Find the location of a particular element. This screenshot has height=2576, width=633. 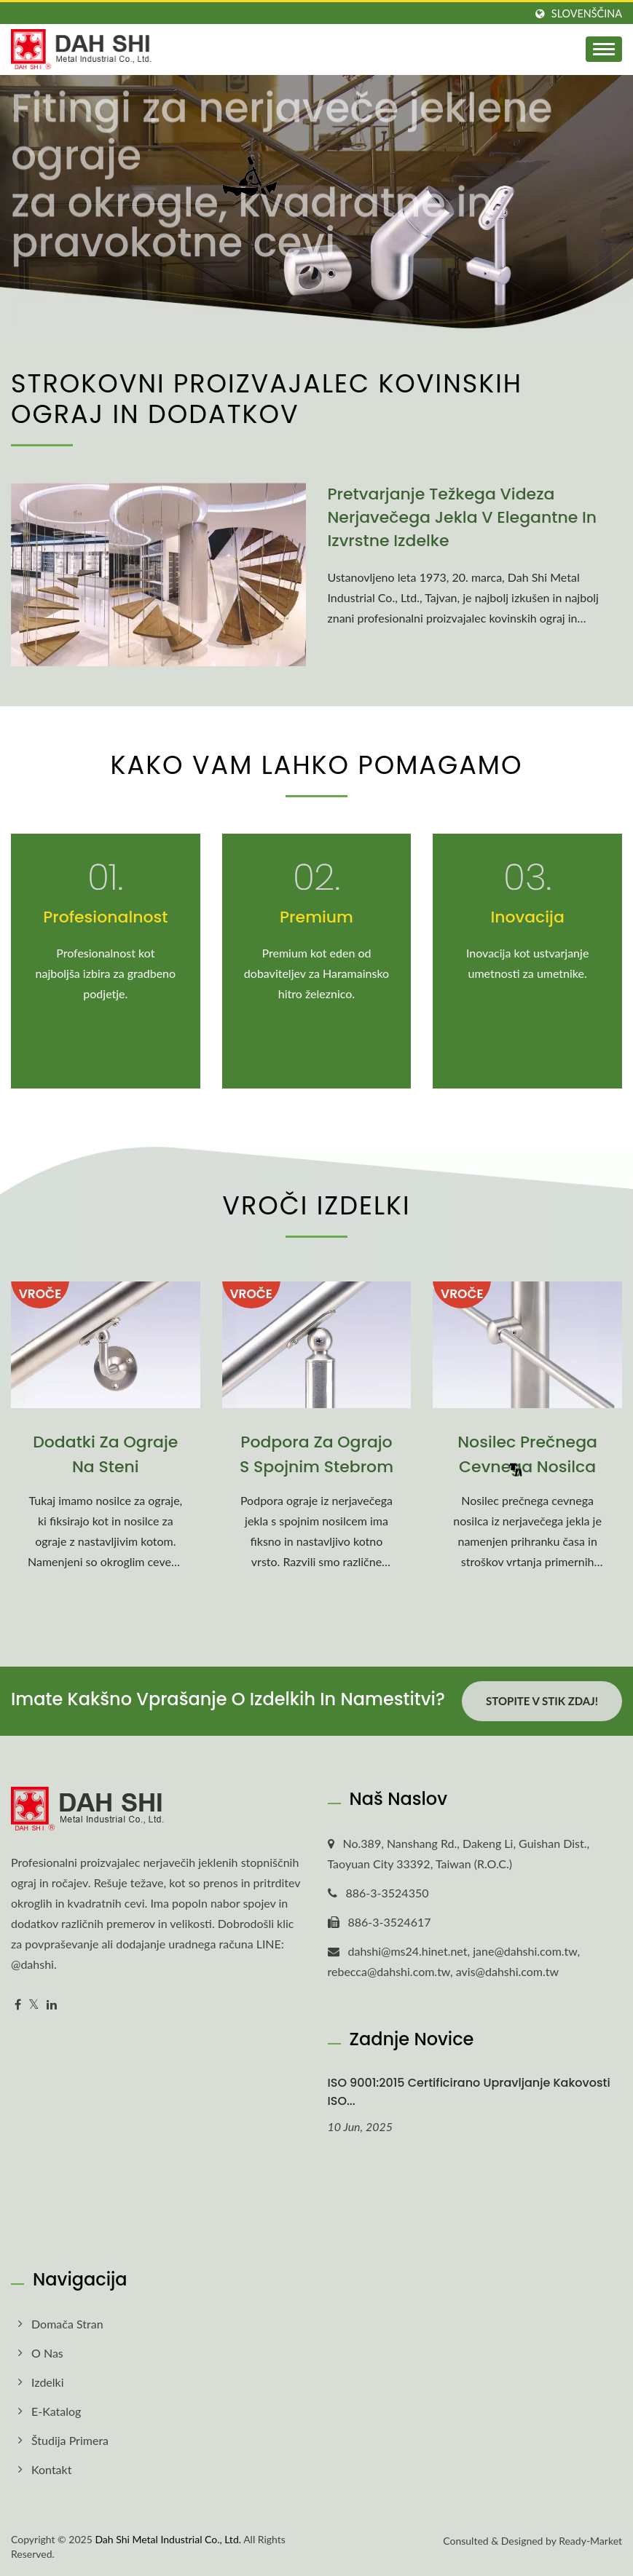

browse clothing items or wardrobe is located at coordinates (515, 1469).